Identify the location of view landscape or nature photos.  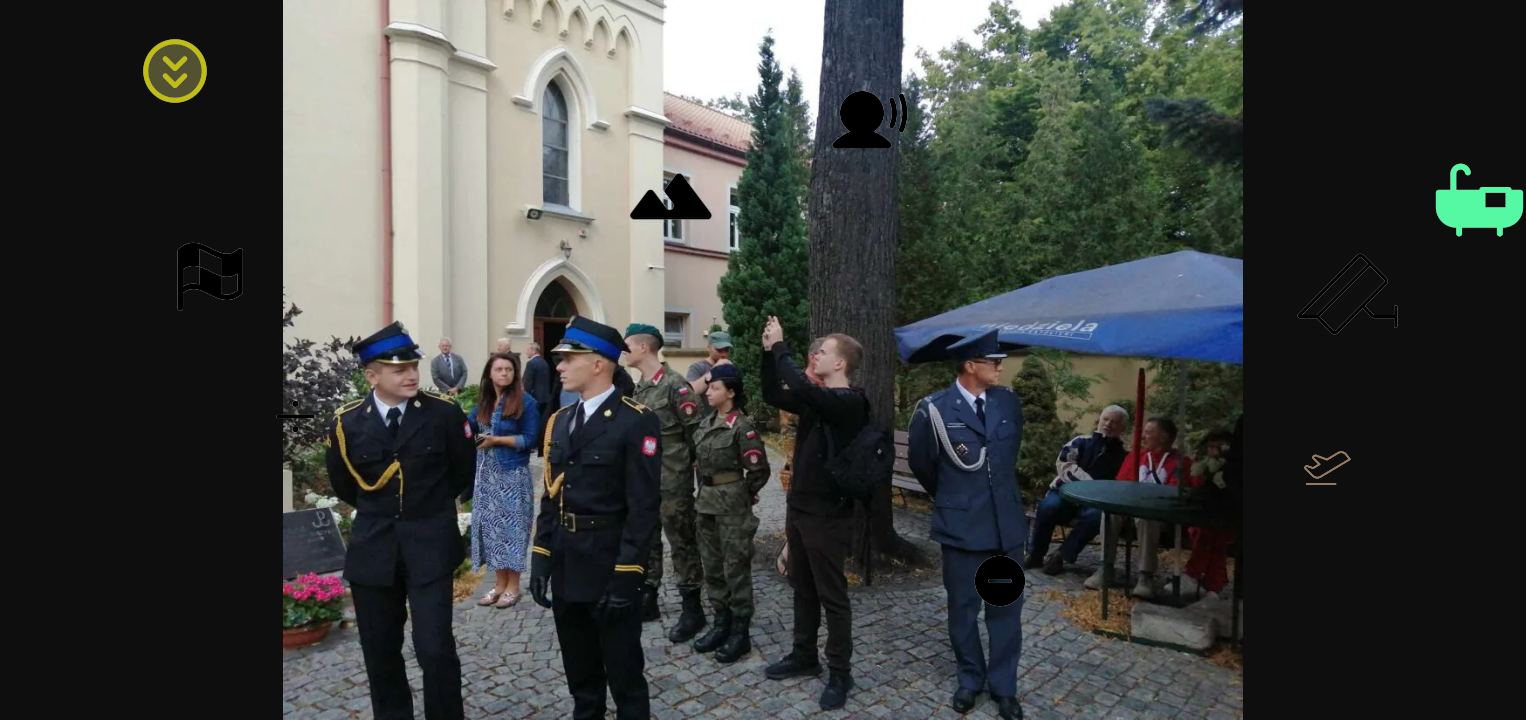
(671, 195).